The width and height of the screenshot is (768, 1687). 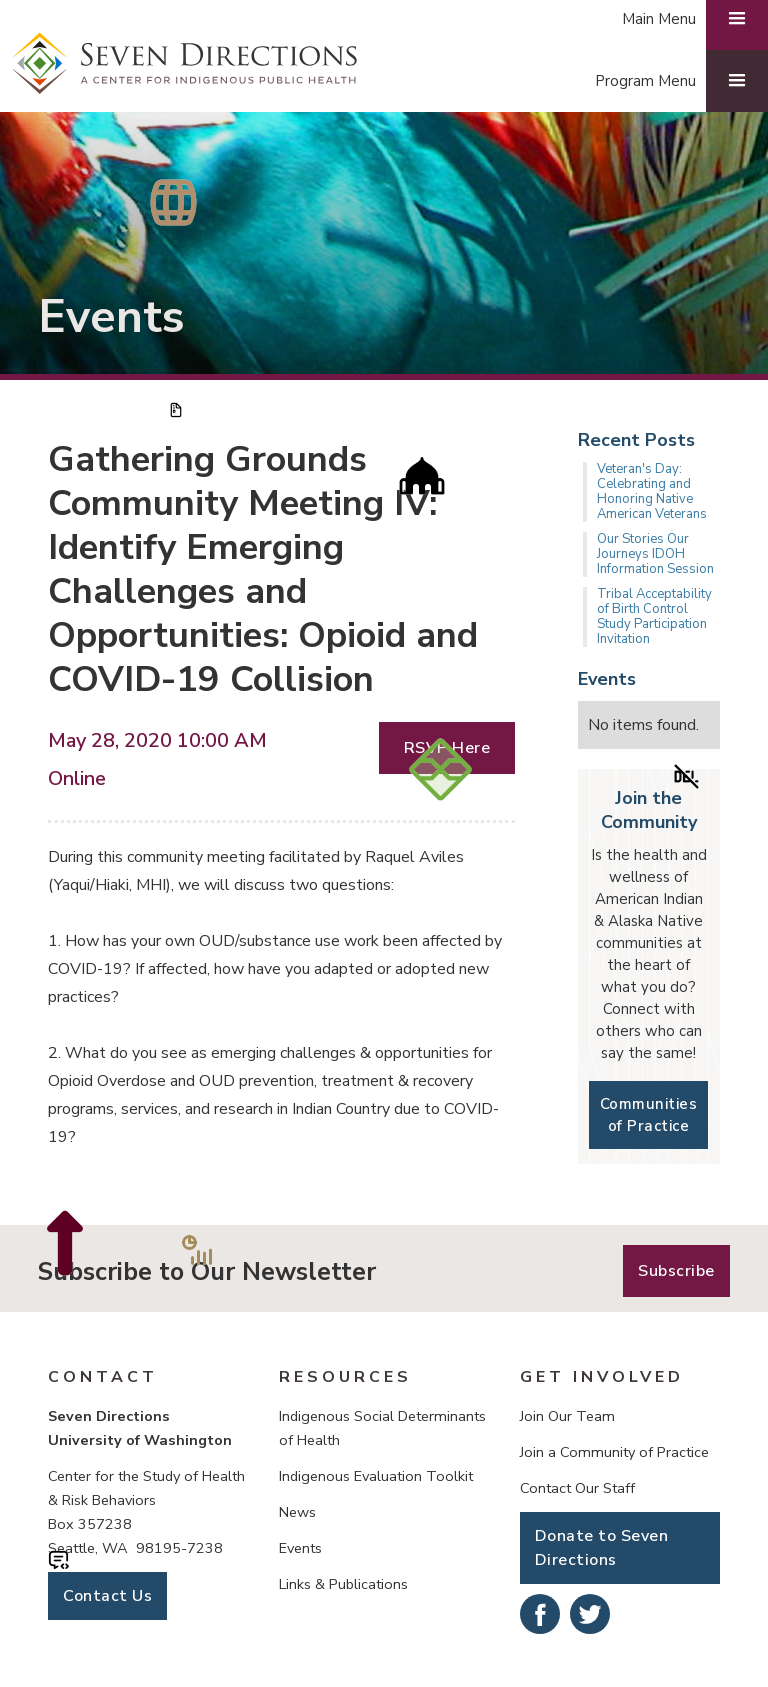 What do you see at coordinates (173, 202) in the screenshot?
I see `view inventory or storage items` at bounding box center [173, 202].